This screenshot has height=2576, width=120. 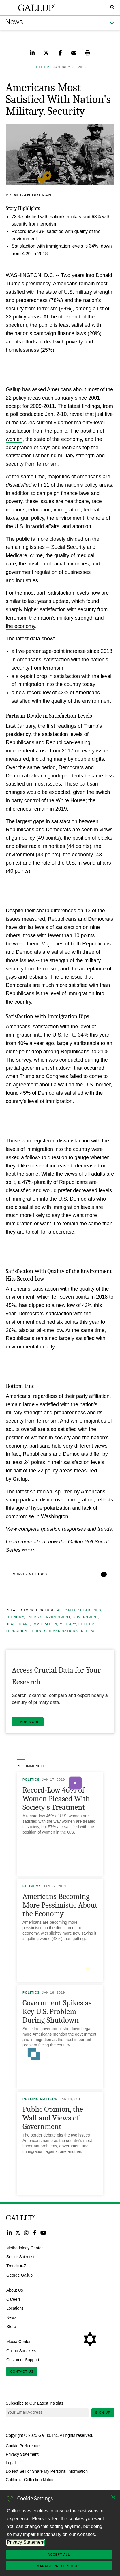 What do you see at coordinates (90, 2339) in the screenshot?
I see `indicates jewish or hebrew content` at bounding box center [90, 2339].